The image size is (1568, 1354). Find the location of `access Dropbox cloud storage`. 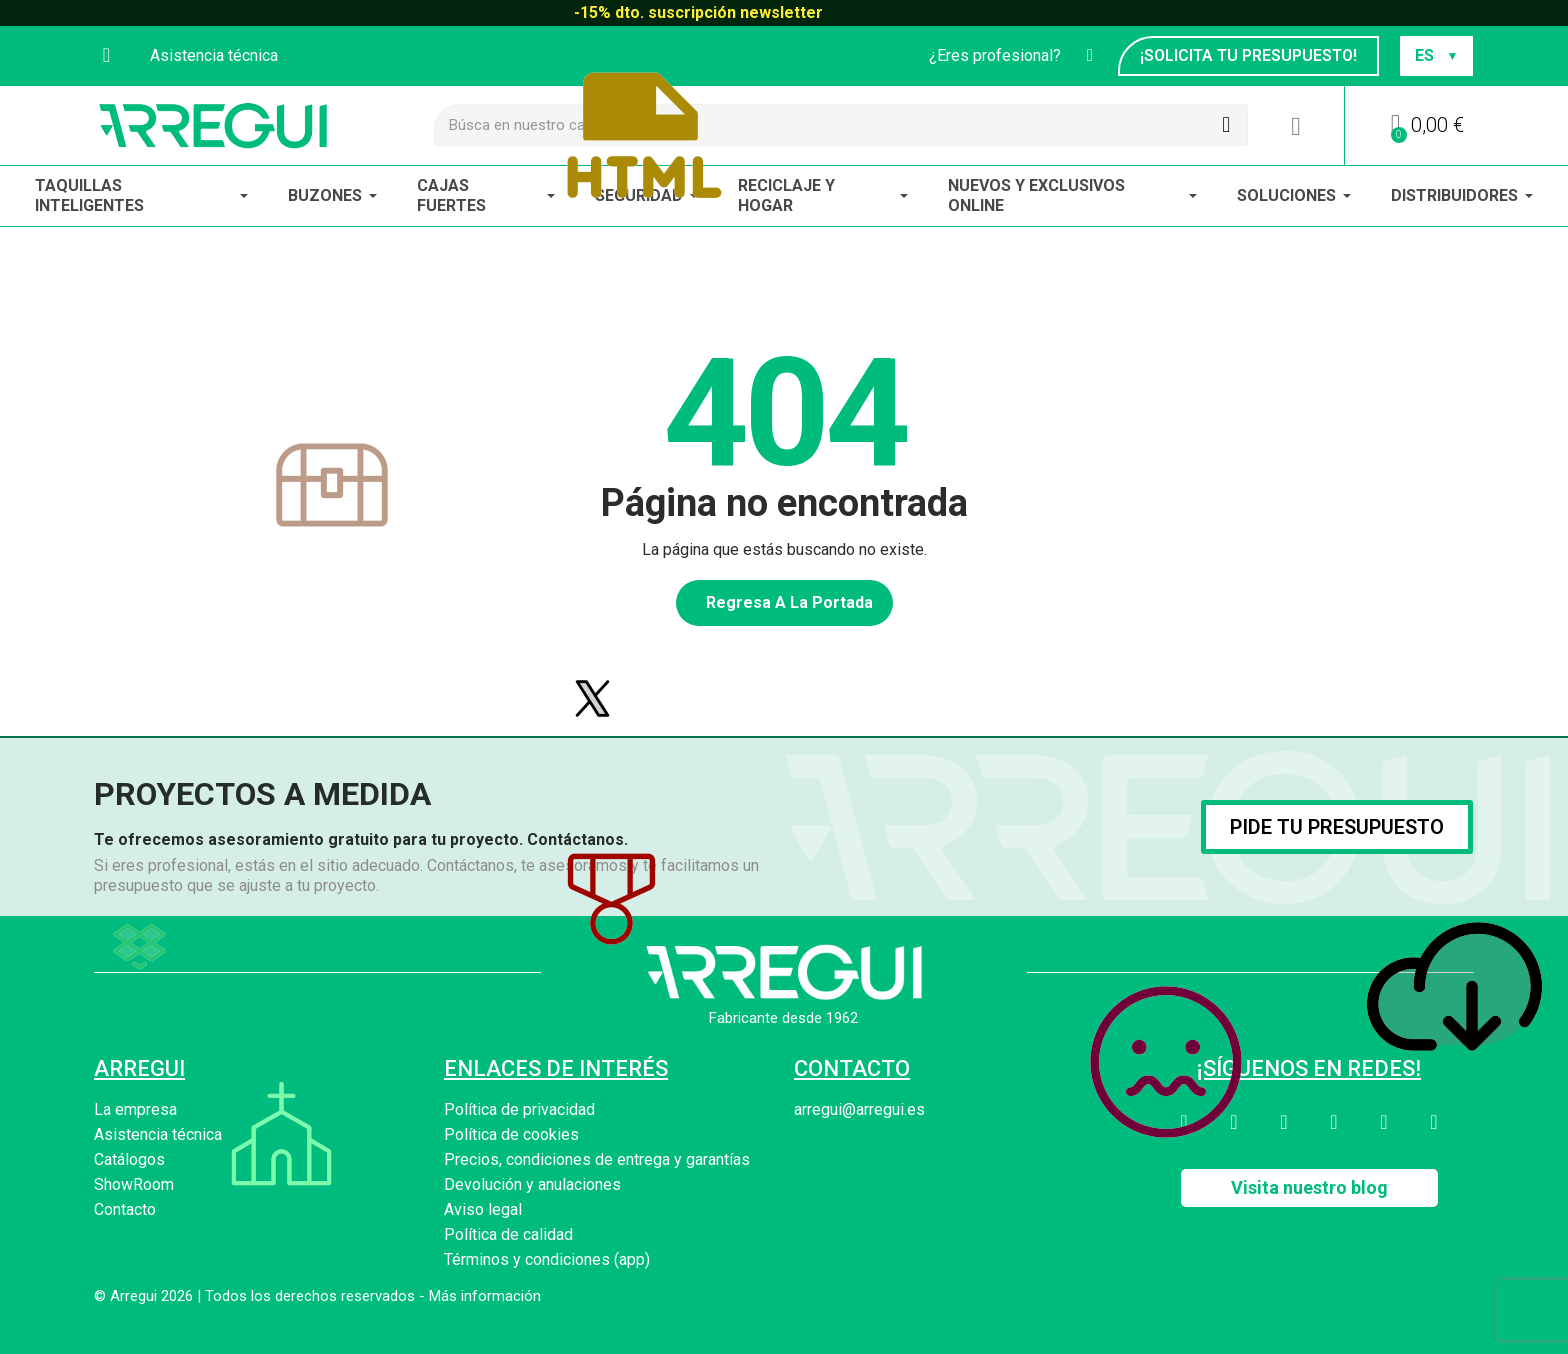

access Dropbox cloud storage is located at coordinates (139, 944).